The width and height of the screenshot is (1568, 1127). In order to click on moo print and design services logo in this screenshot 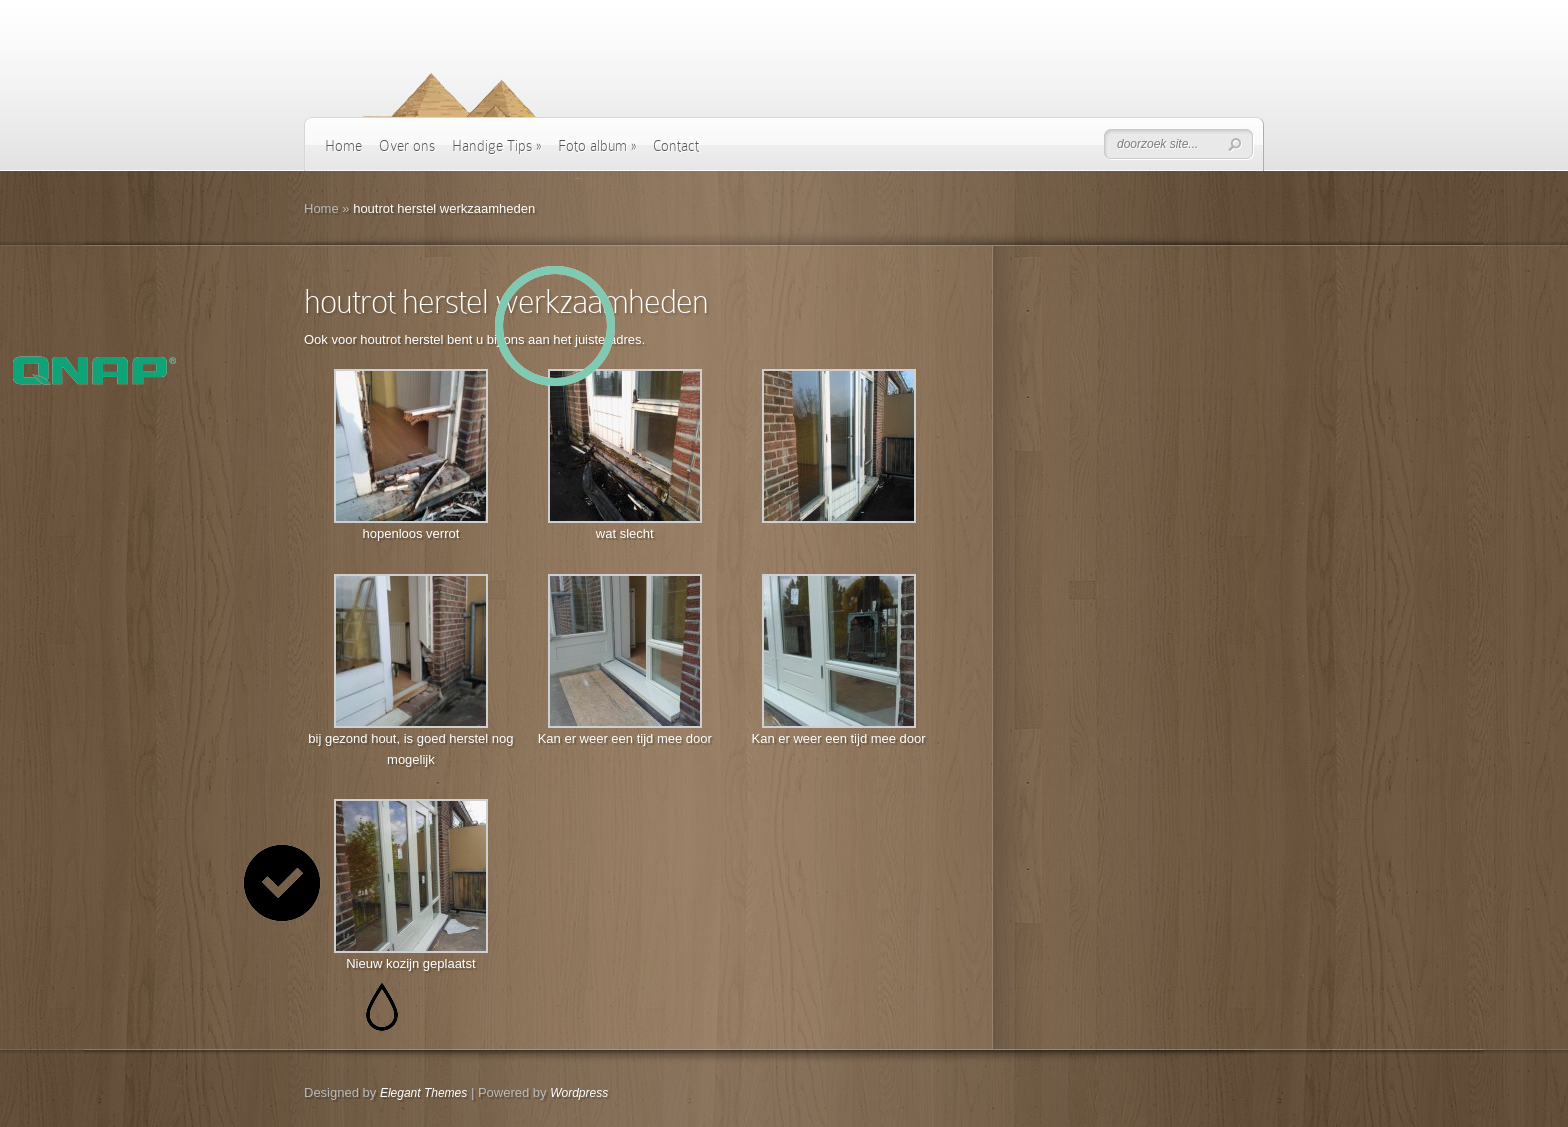, I will do `click(382, 1007)`.